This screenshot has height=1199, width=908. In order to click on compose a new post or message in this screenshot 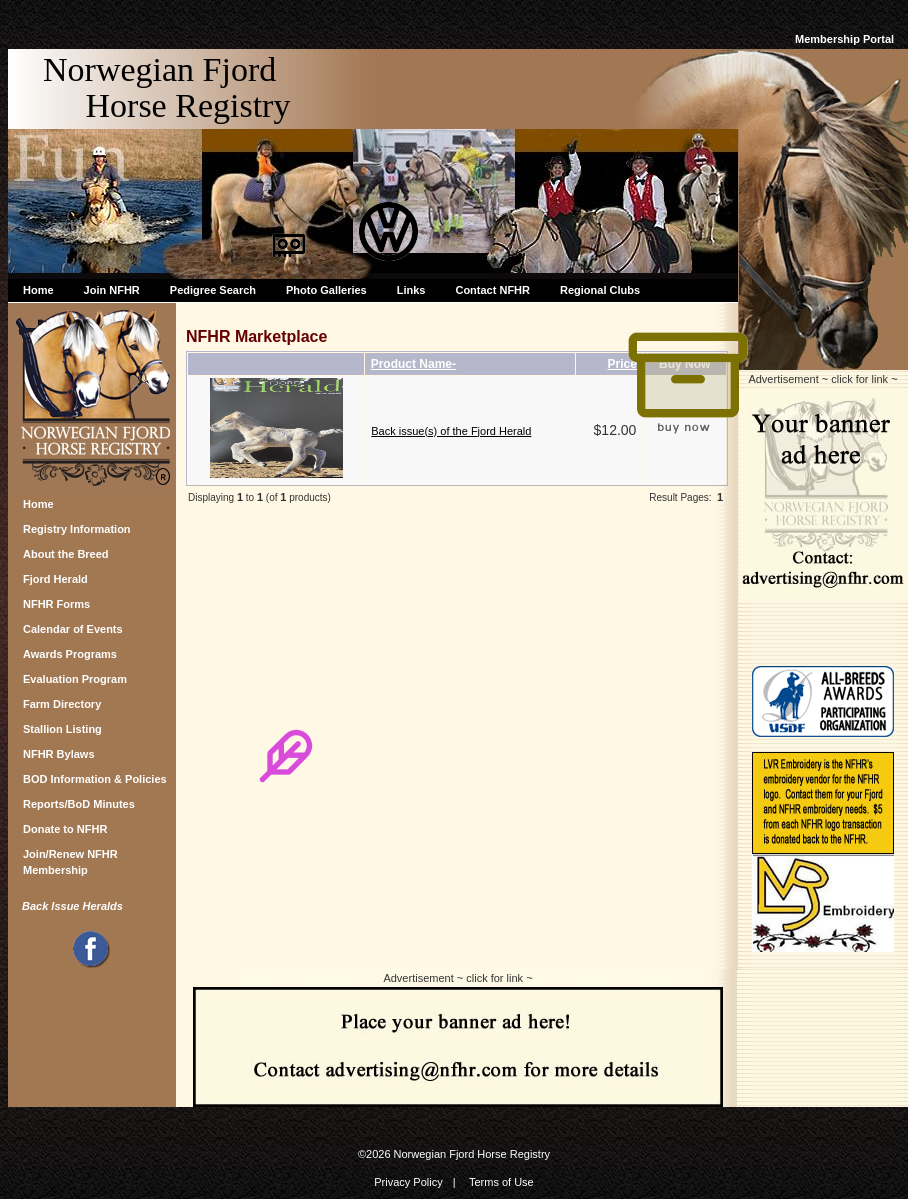, I will do `click(285, 757)`.